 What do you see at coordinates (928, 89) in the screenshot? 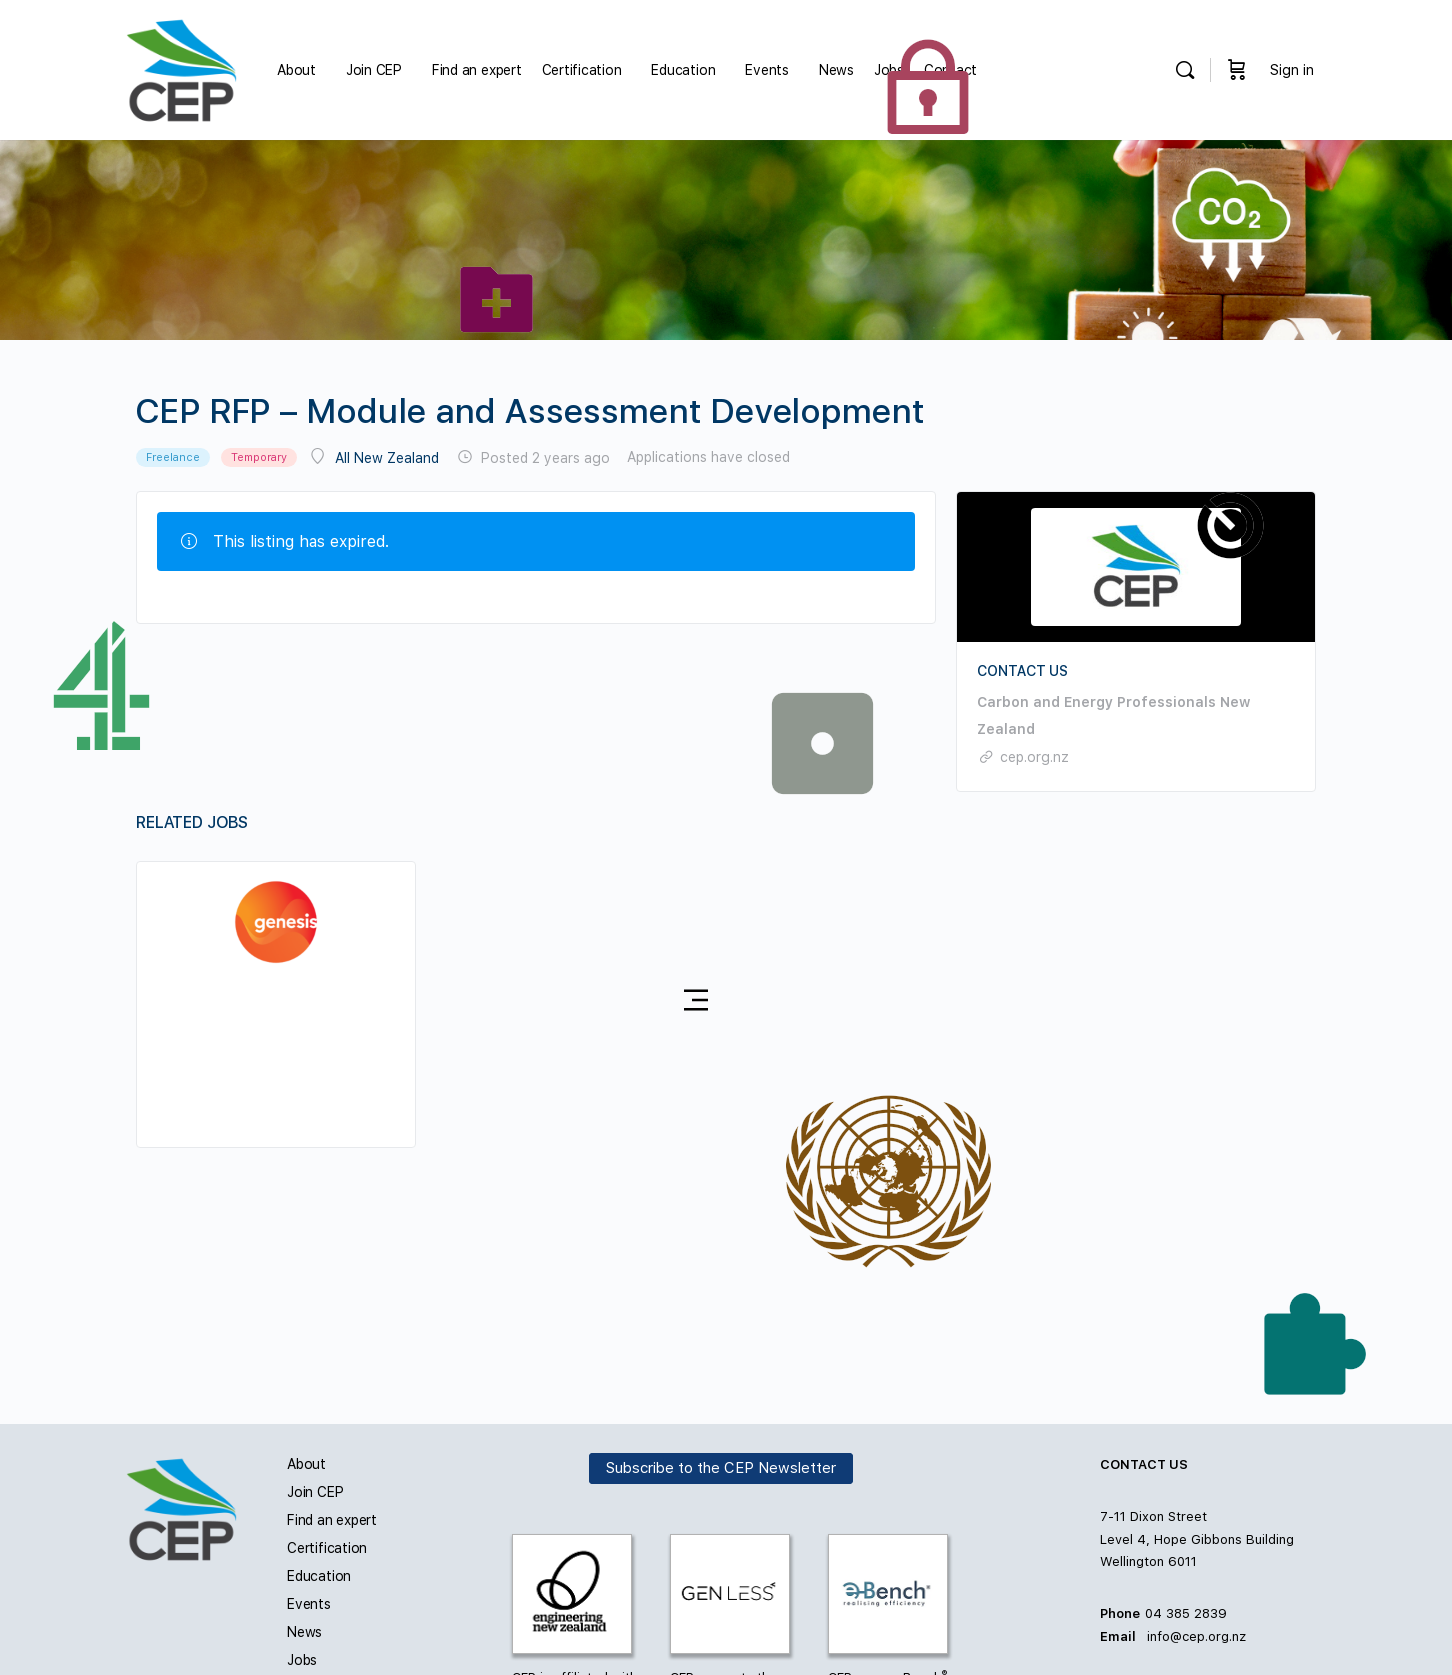
I see `lock or secure this item` at bounding box center [928, 89].